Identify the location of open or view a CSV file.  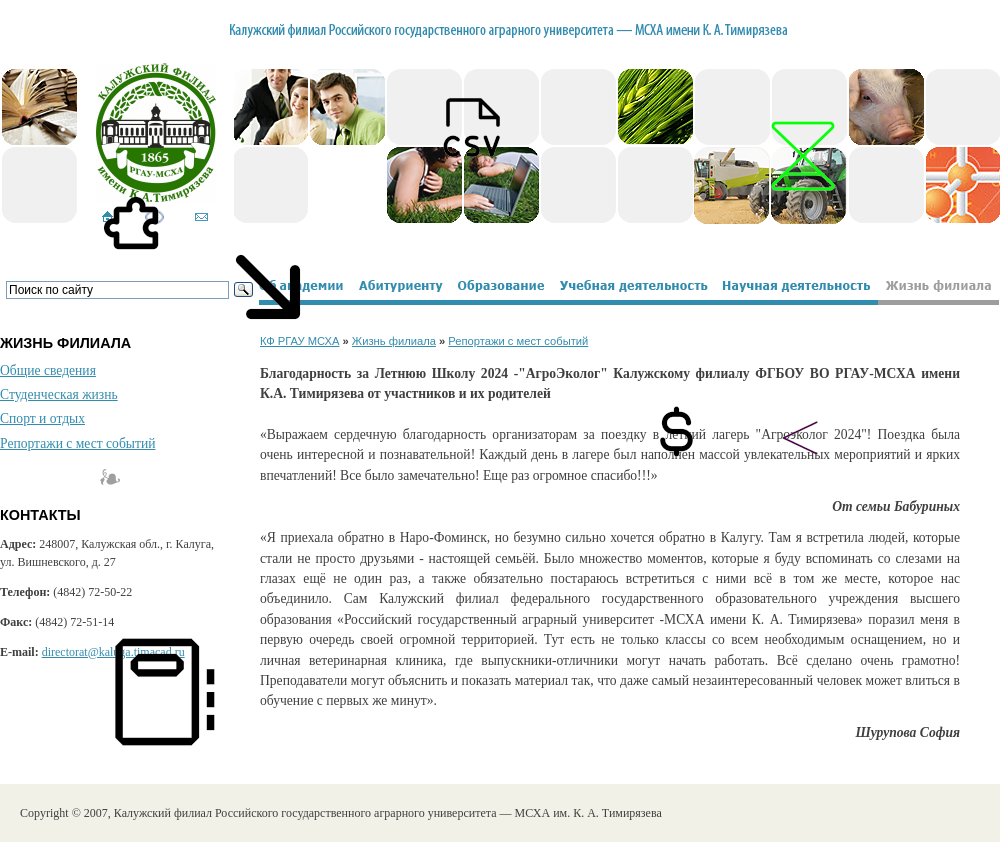
(473, 130).